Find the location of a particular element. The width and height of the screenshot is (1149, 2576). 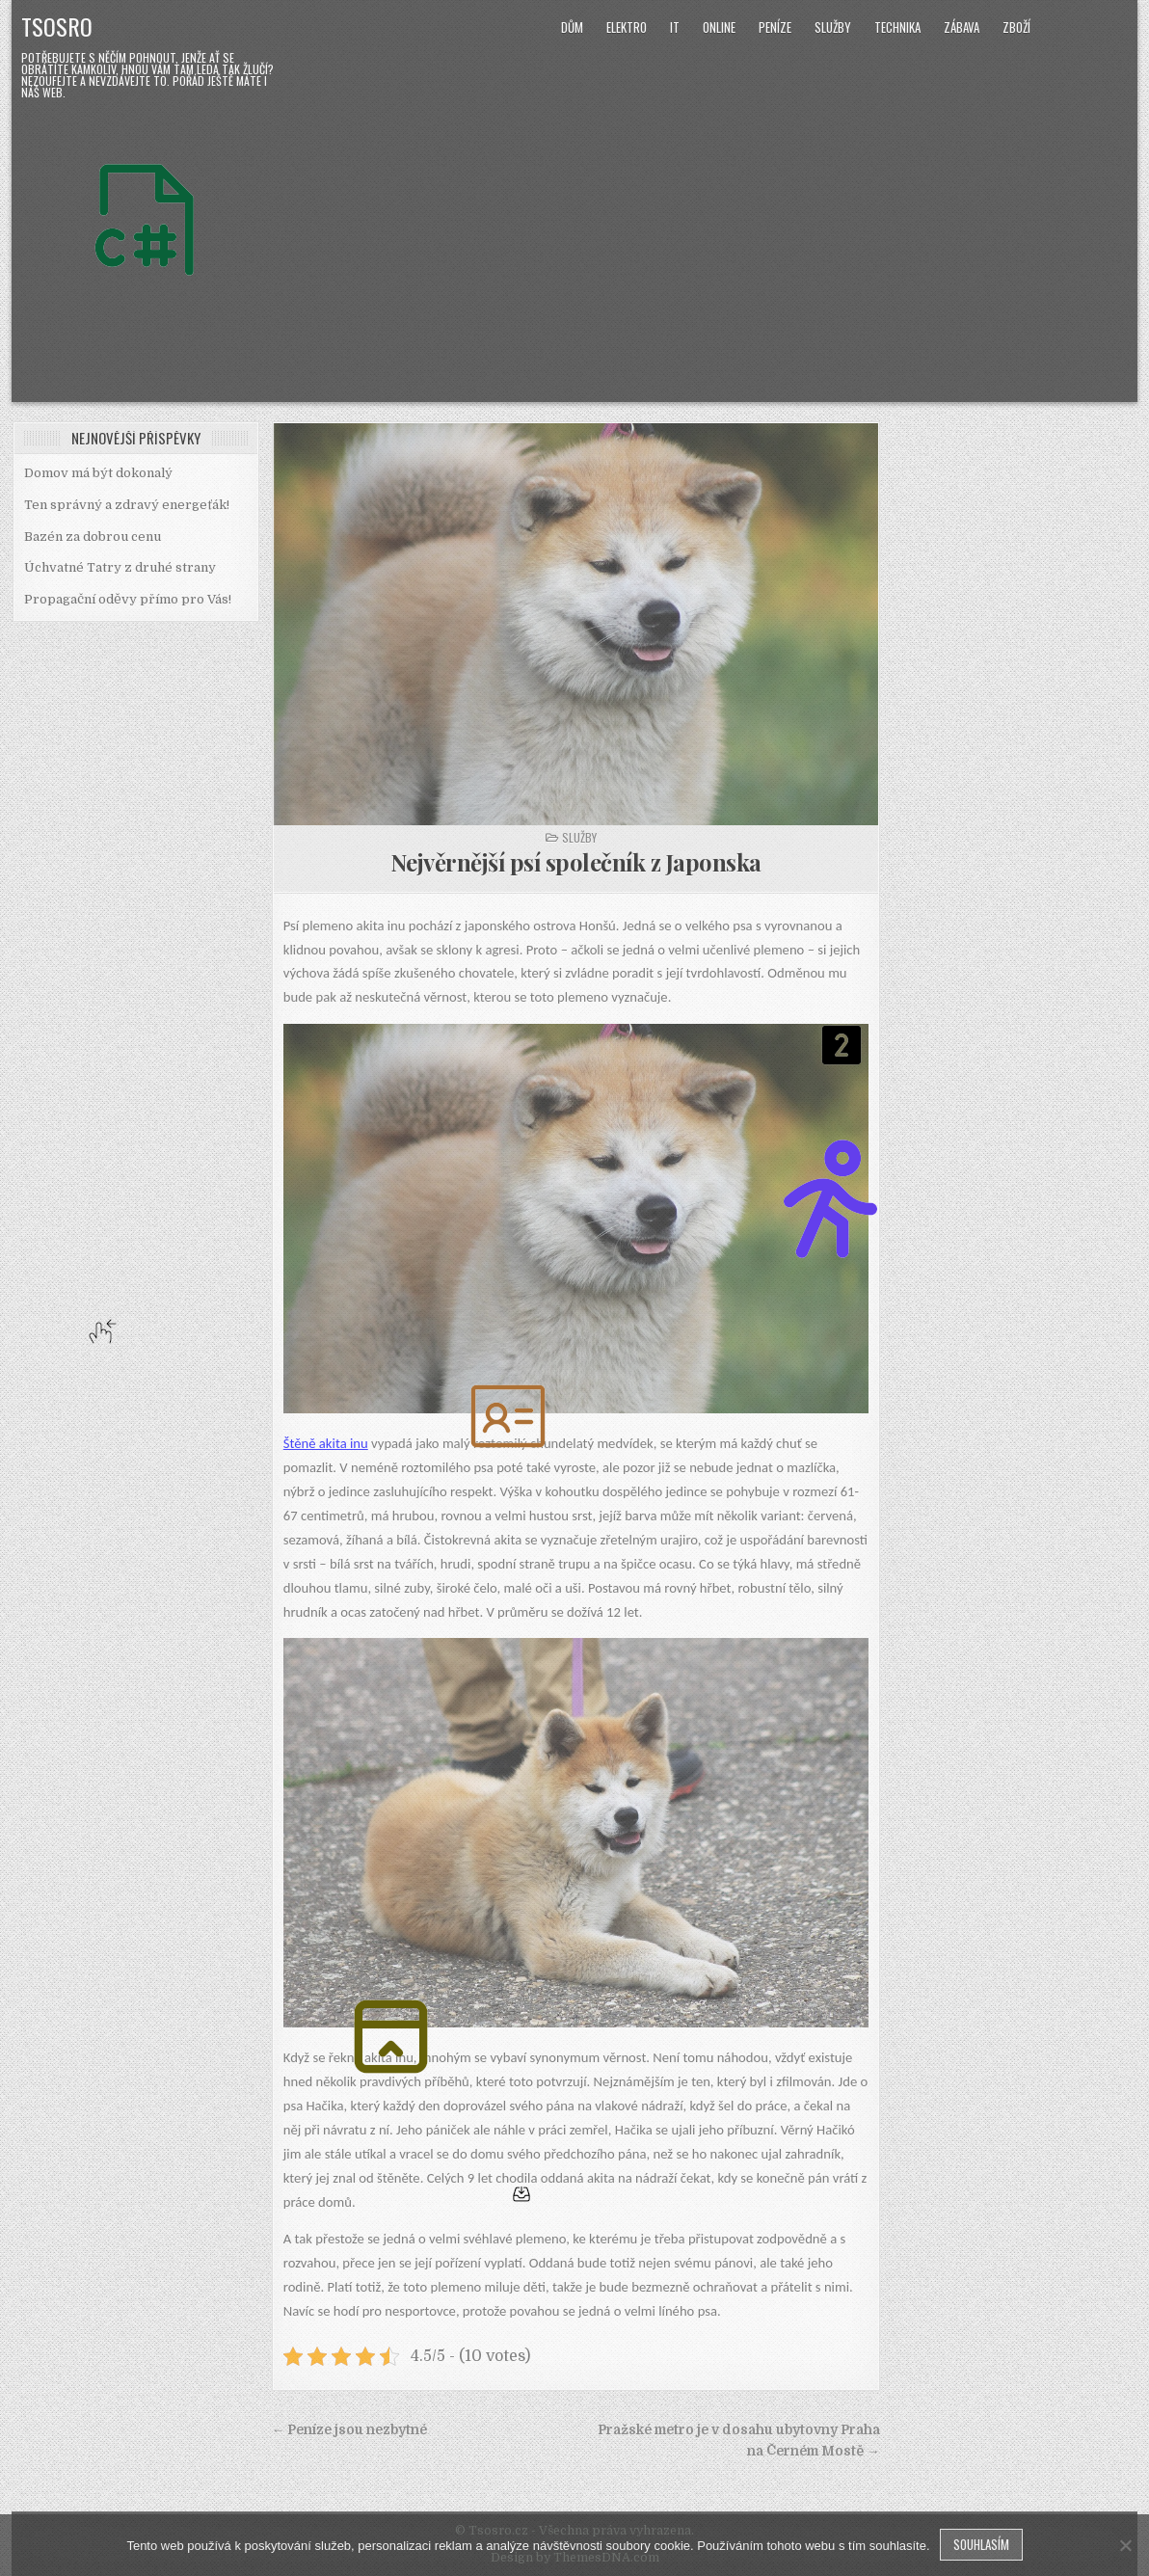

download message to inbox is located at coordinates (521, 2194).